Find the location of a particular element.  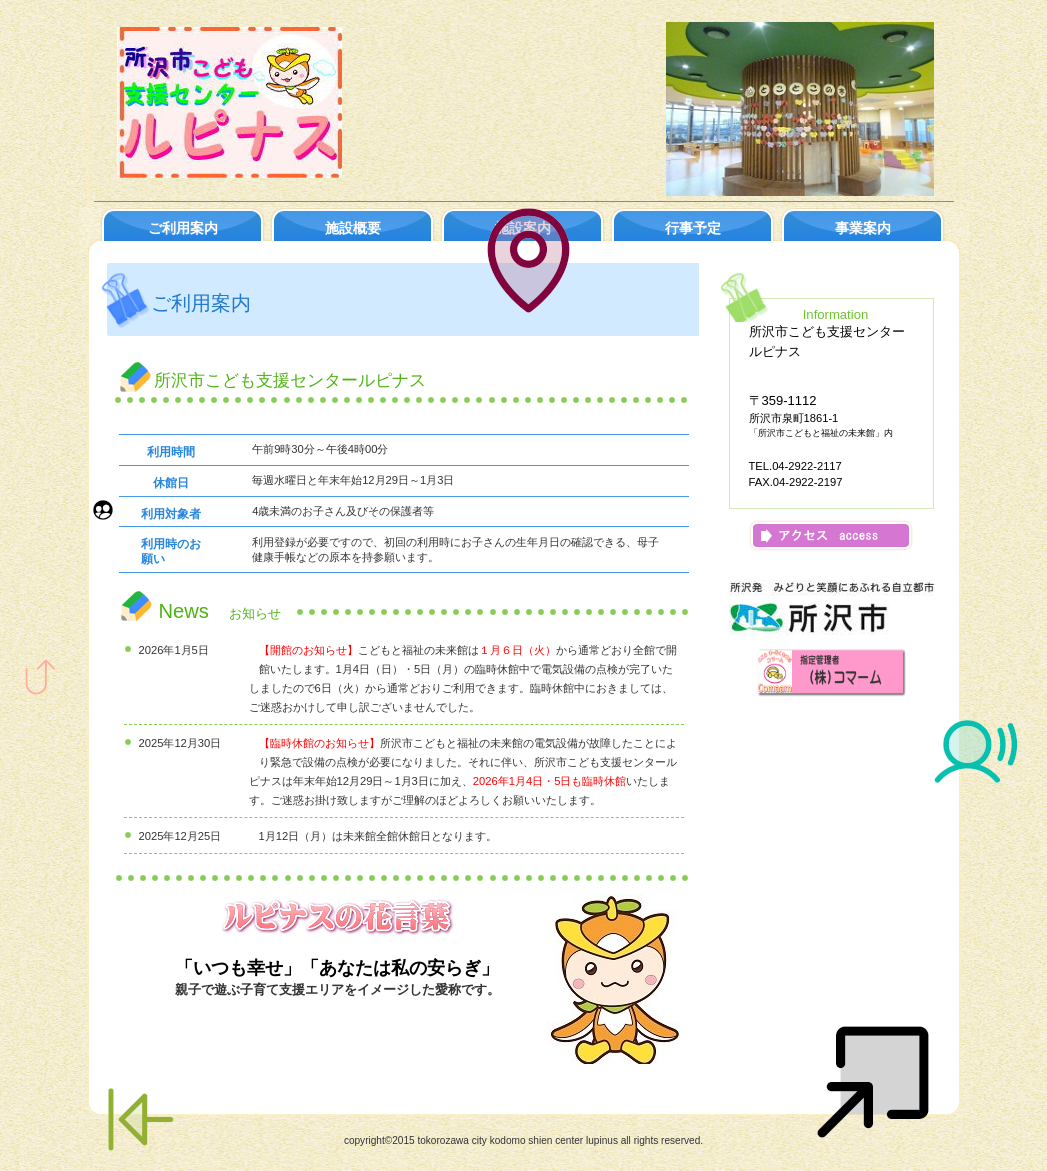

view location on map is located at coordinates (528, 260).